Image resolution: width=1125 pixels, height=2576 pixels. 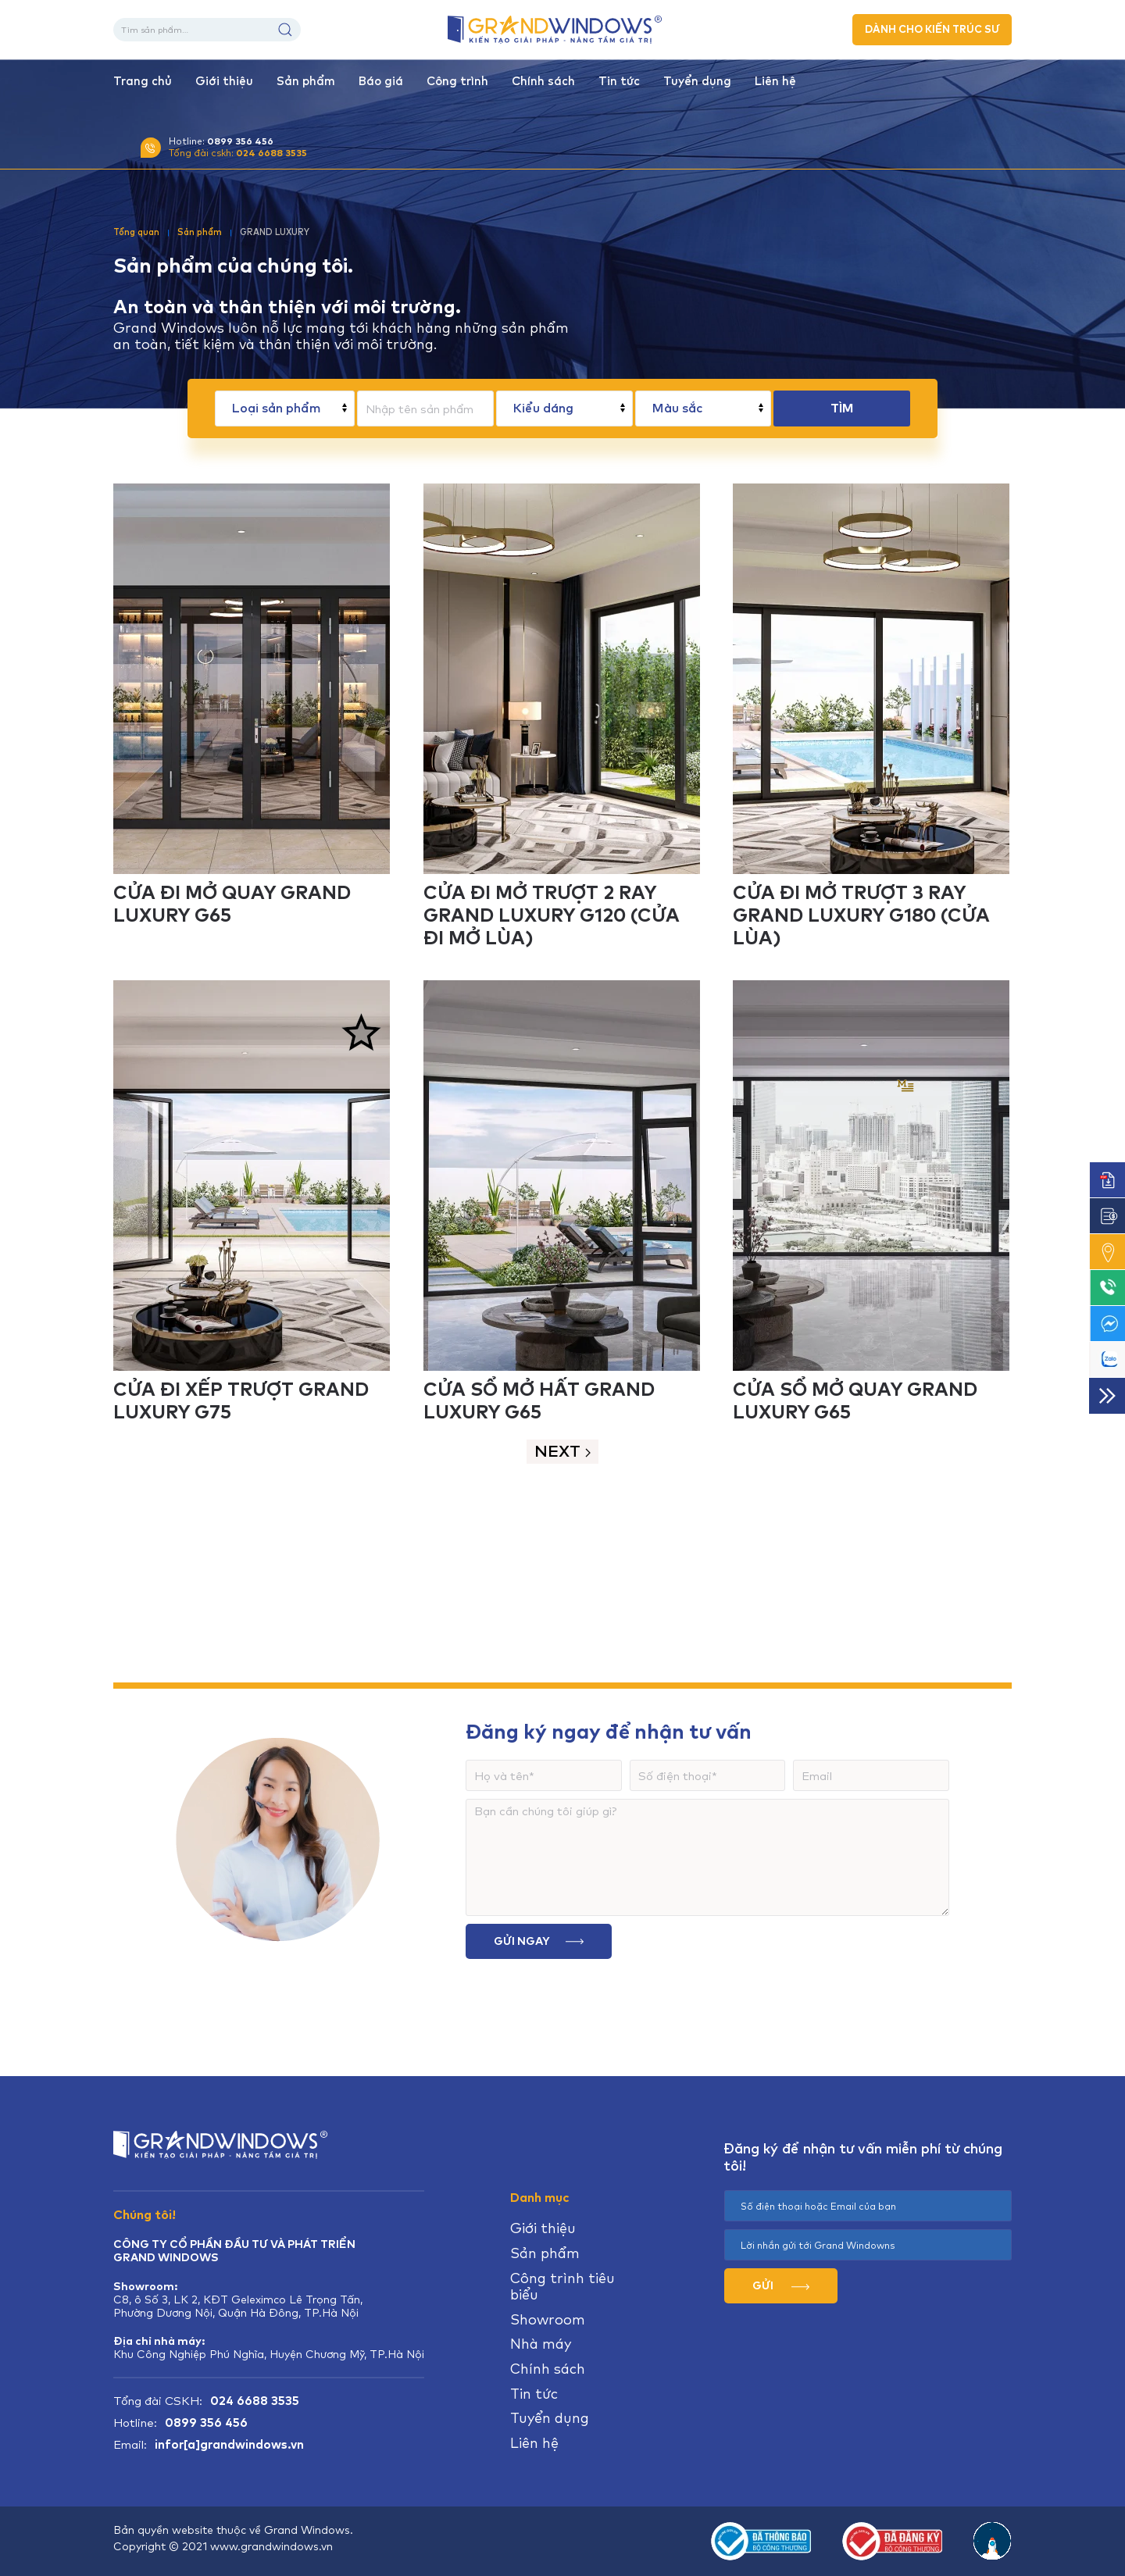 What do you see at coordinates (361, 1033) in the screenshot?
I see `add item to favorites` at bounding box center [361, 1033].